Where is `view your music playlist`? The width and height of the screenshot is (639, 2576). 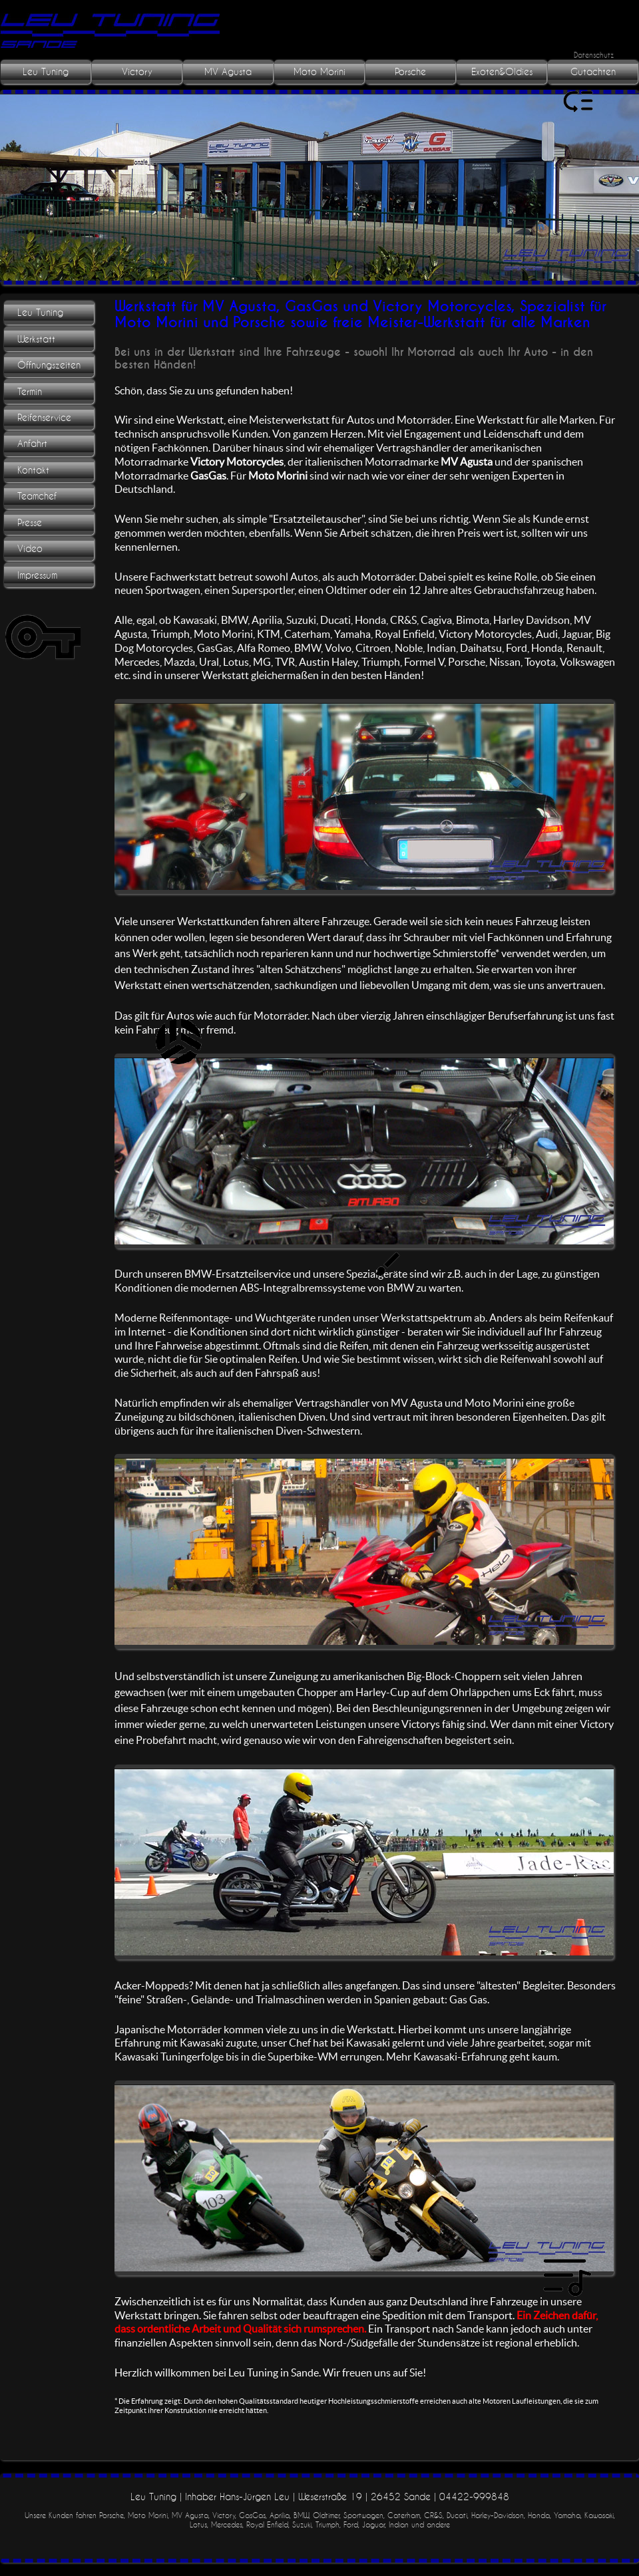
view your music playlist is located at coordinates (564, 2275).